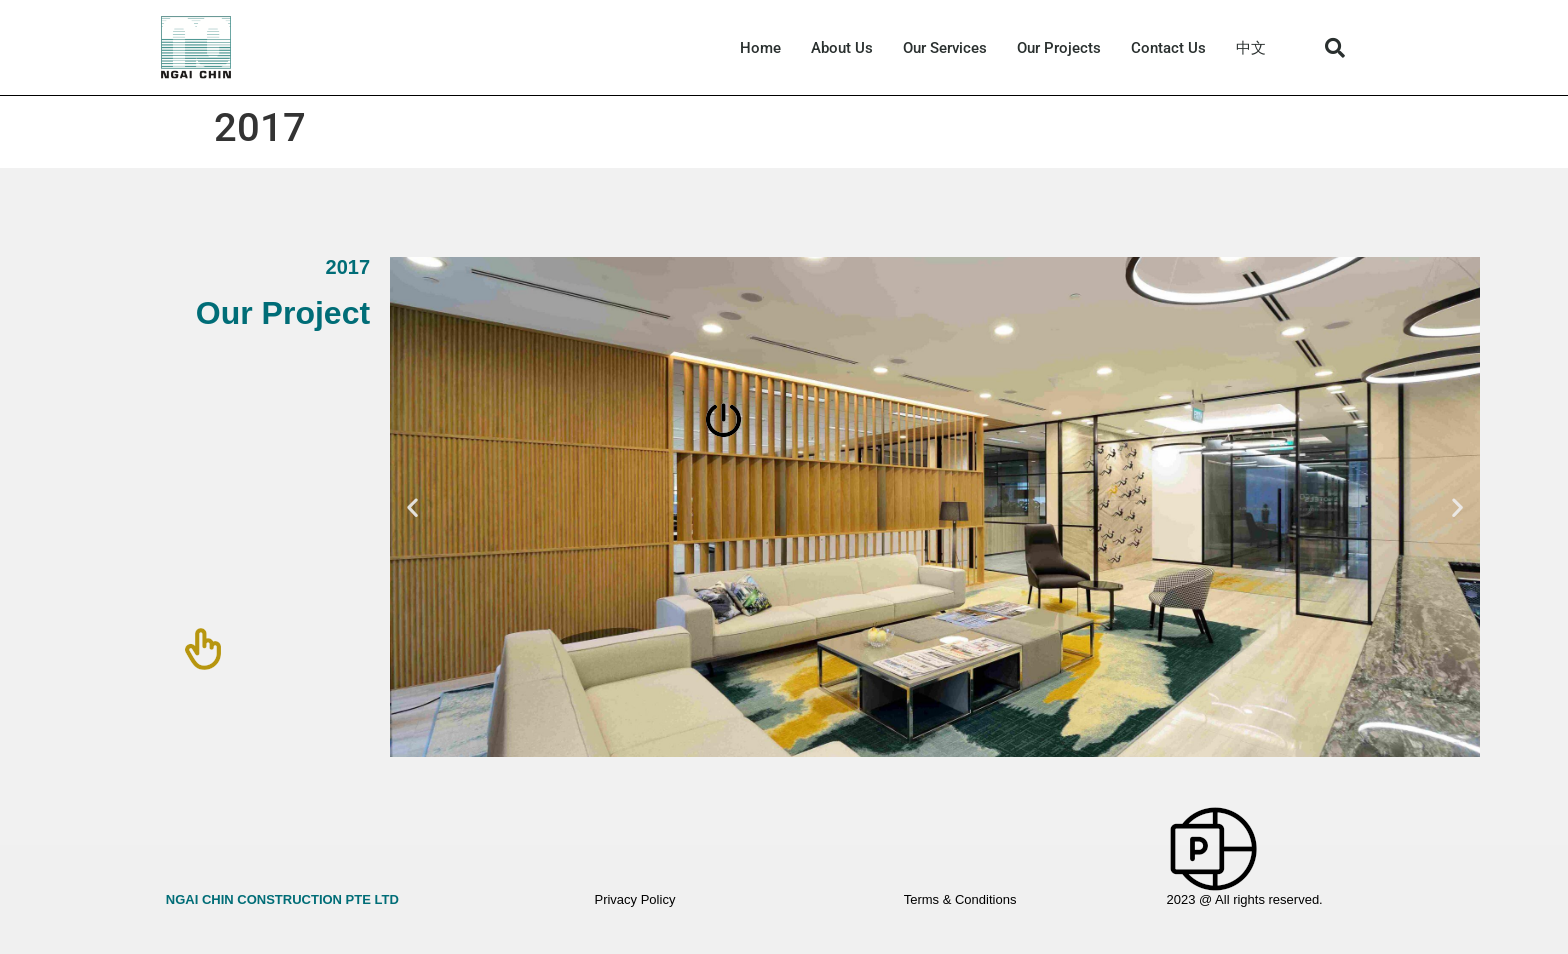 The height and width of the screenshot is (954, 1568). What do you see at coordinates (1212, 849) in the screenshot?
I see `open Microsoft PowerPoint` at bounding box center [1212, 849].